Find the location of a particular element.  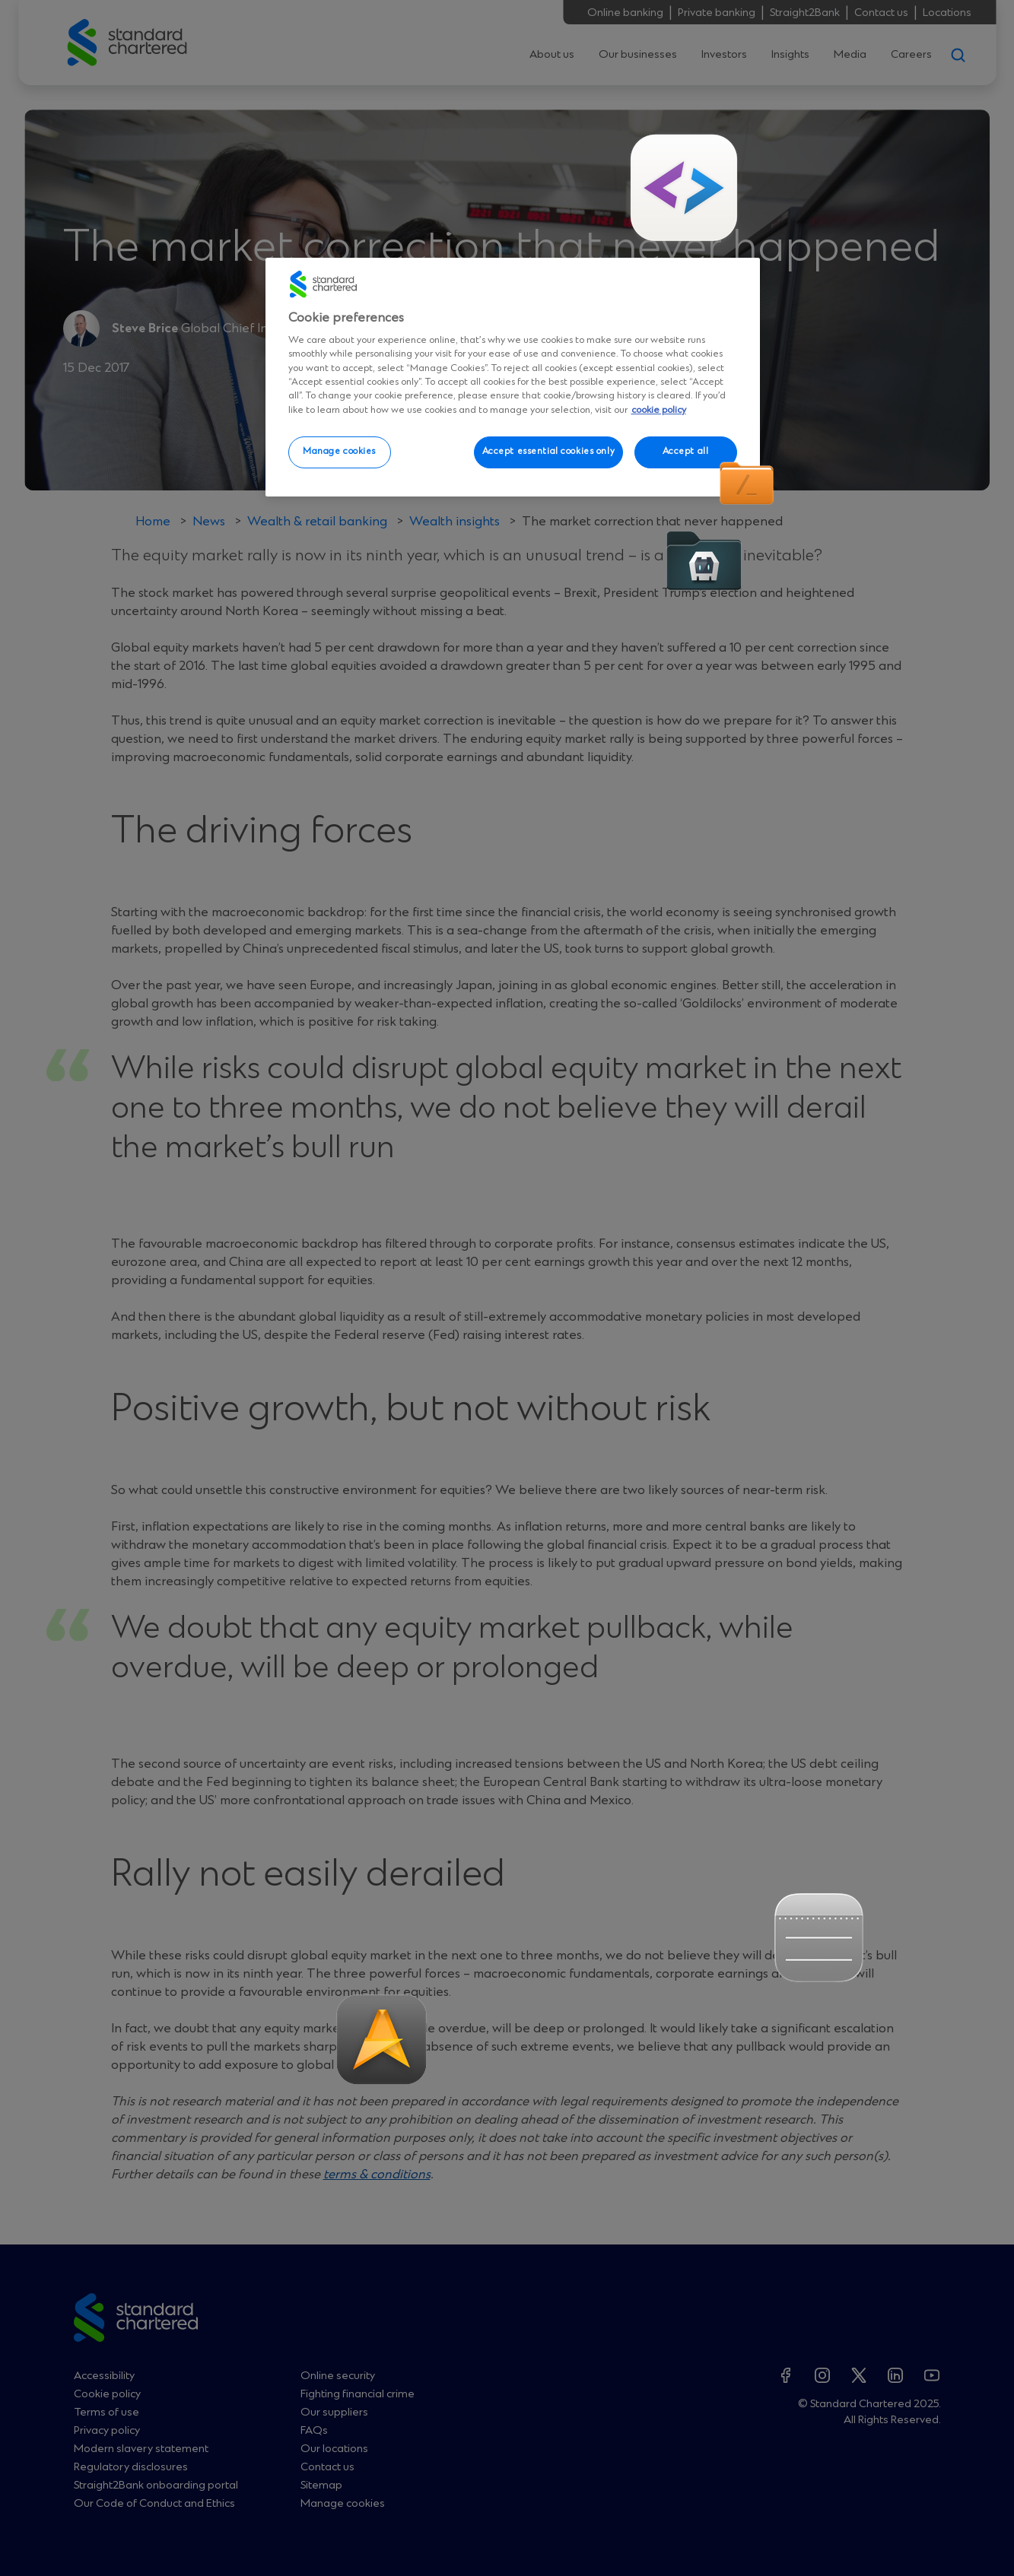

access the root directory is located at coordinates (746, 483).